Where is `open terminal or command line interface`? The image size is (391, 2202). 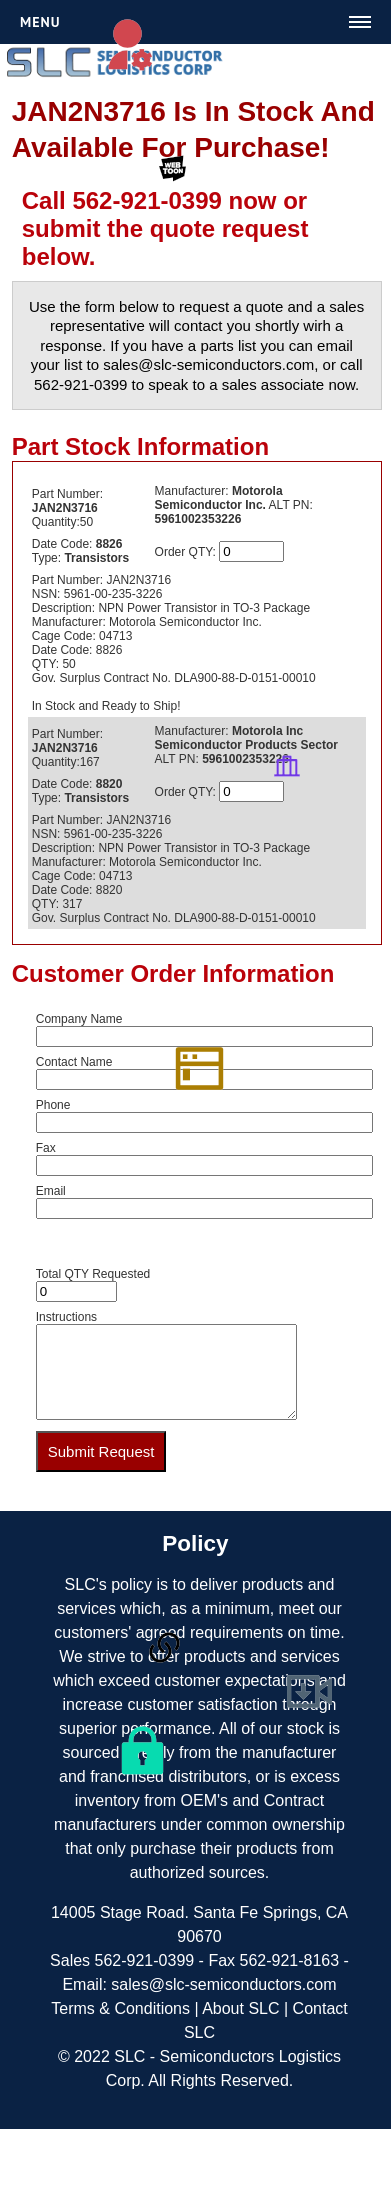
open terminal or command line interface is located at coordinates (199, 1068).